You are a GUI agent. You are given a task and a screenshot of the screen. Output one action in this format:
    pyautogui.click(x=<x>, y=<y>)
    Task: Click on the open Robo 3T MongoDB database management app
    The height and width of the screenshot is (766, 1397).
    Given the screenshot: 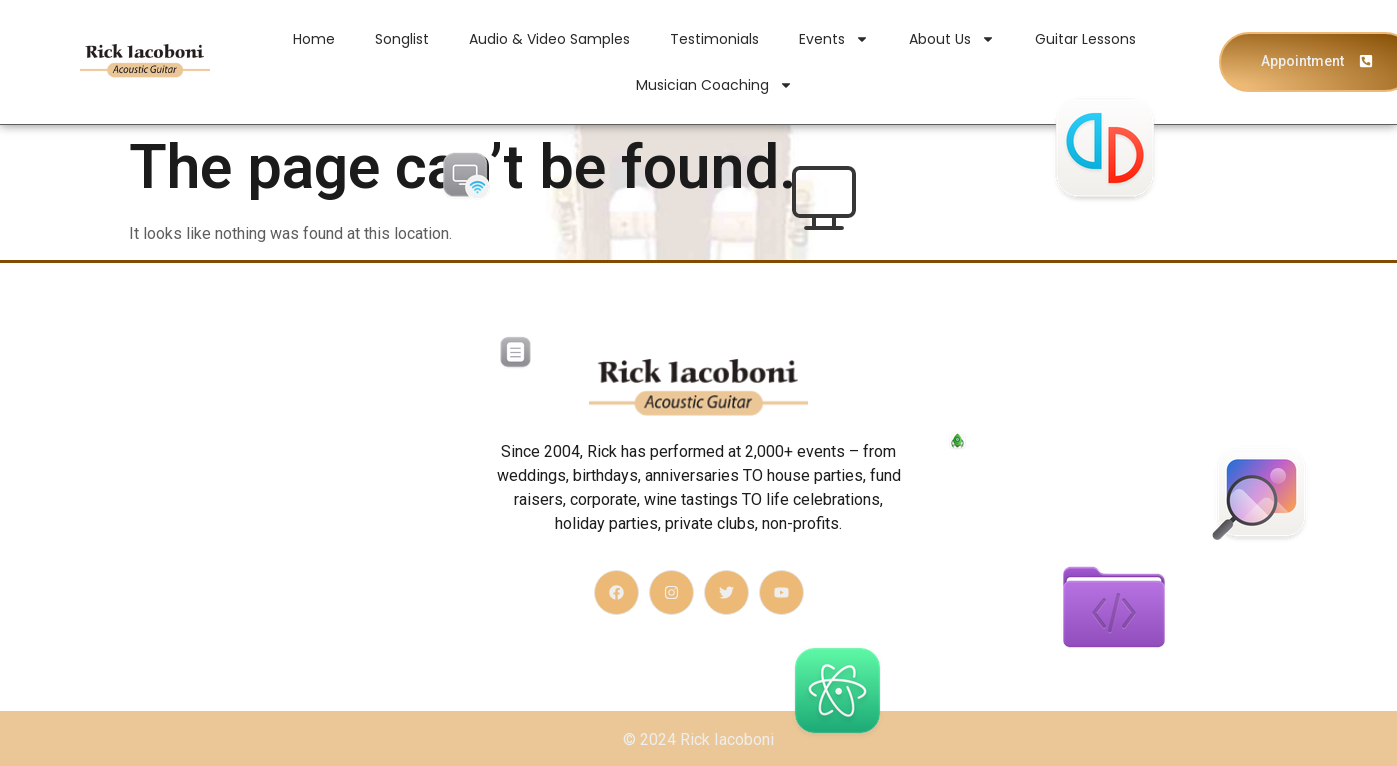 What is the action you would take?
    pyautogui.click(x=957, y=440)
    